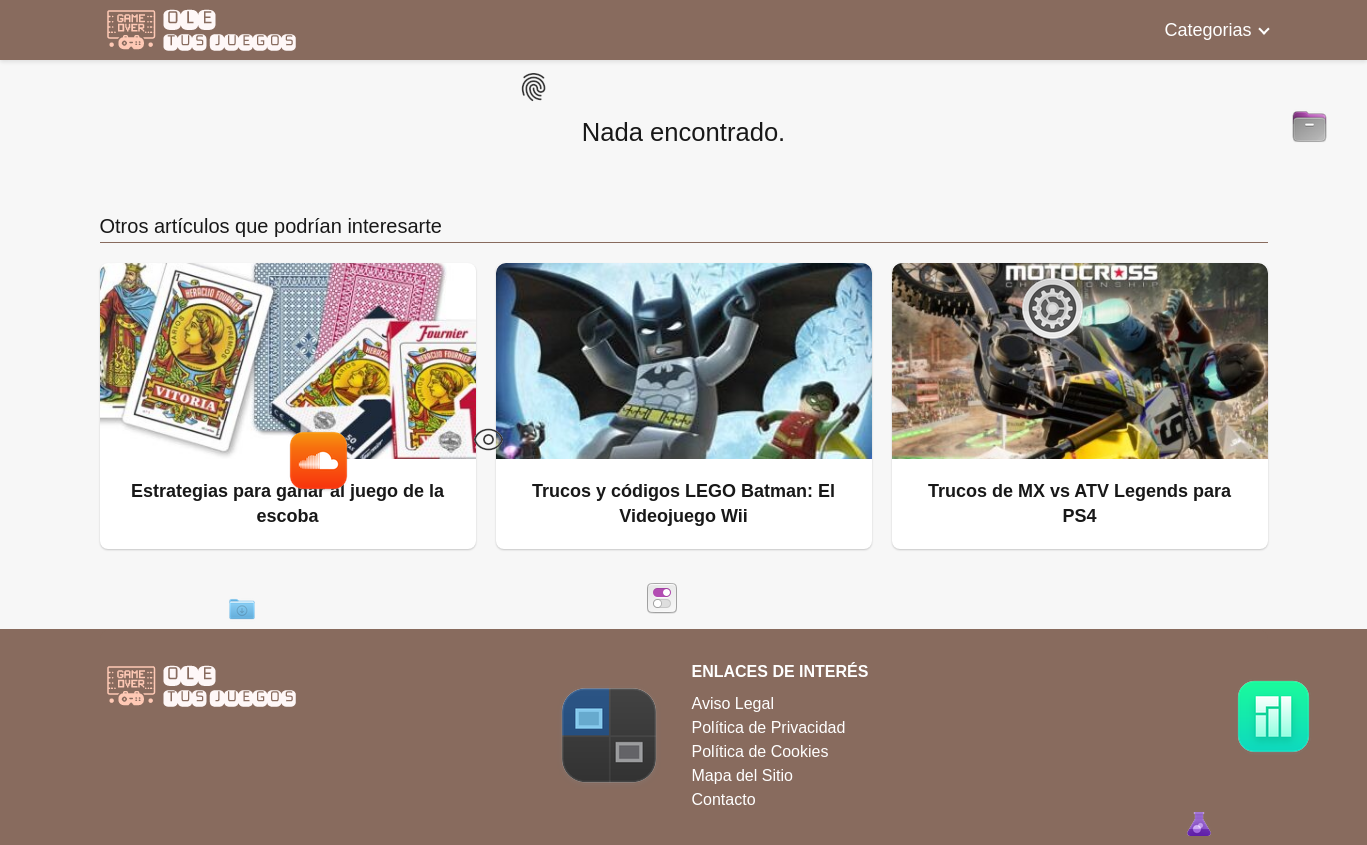 The width and height of the screenshot is (1367, 845). What do you see at coordinates (1199, 824) in the screenshot?
I see `open test plans application` at bounding box center [1199, 824].